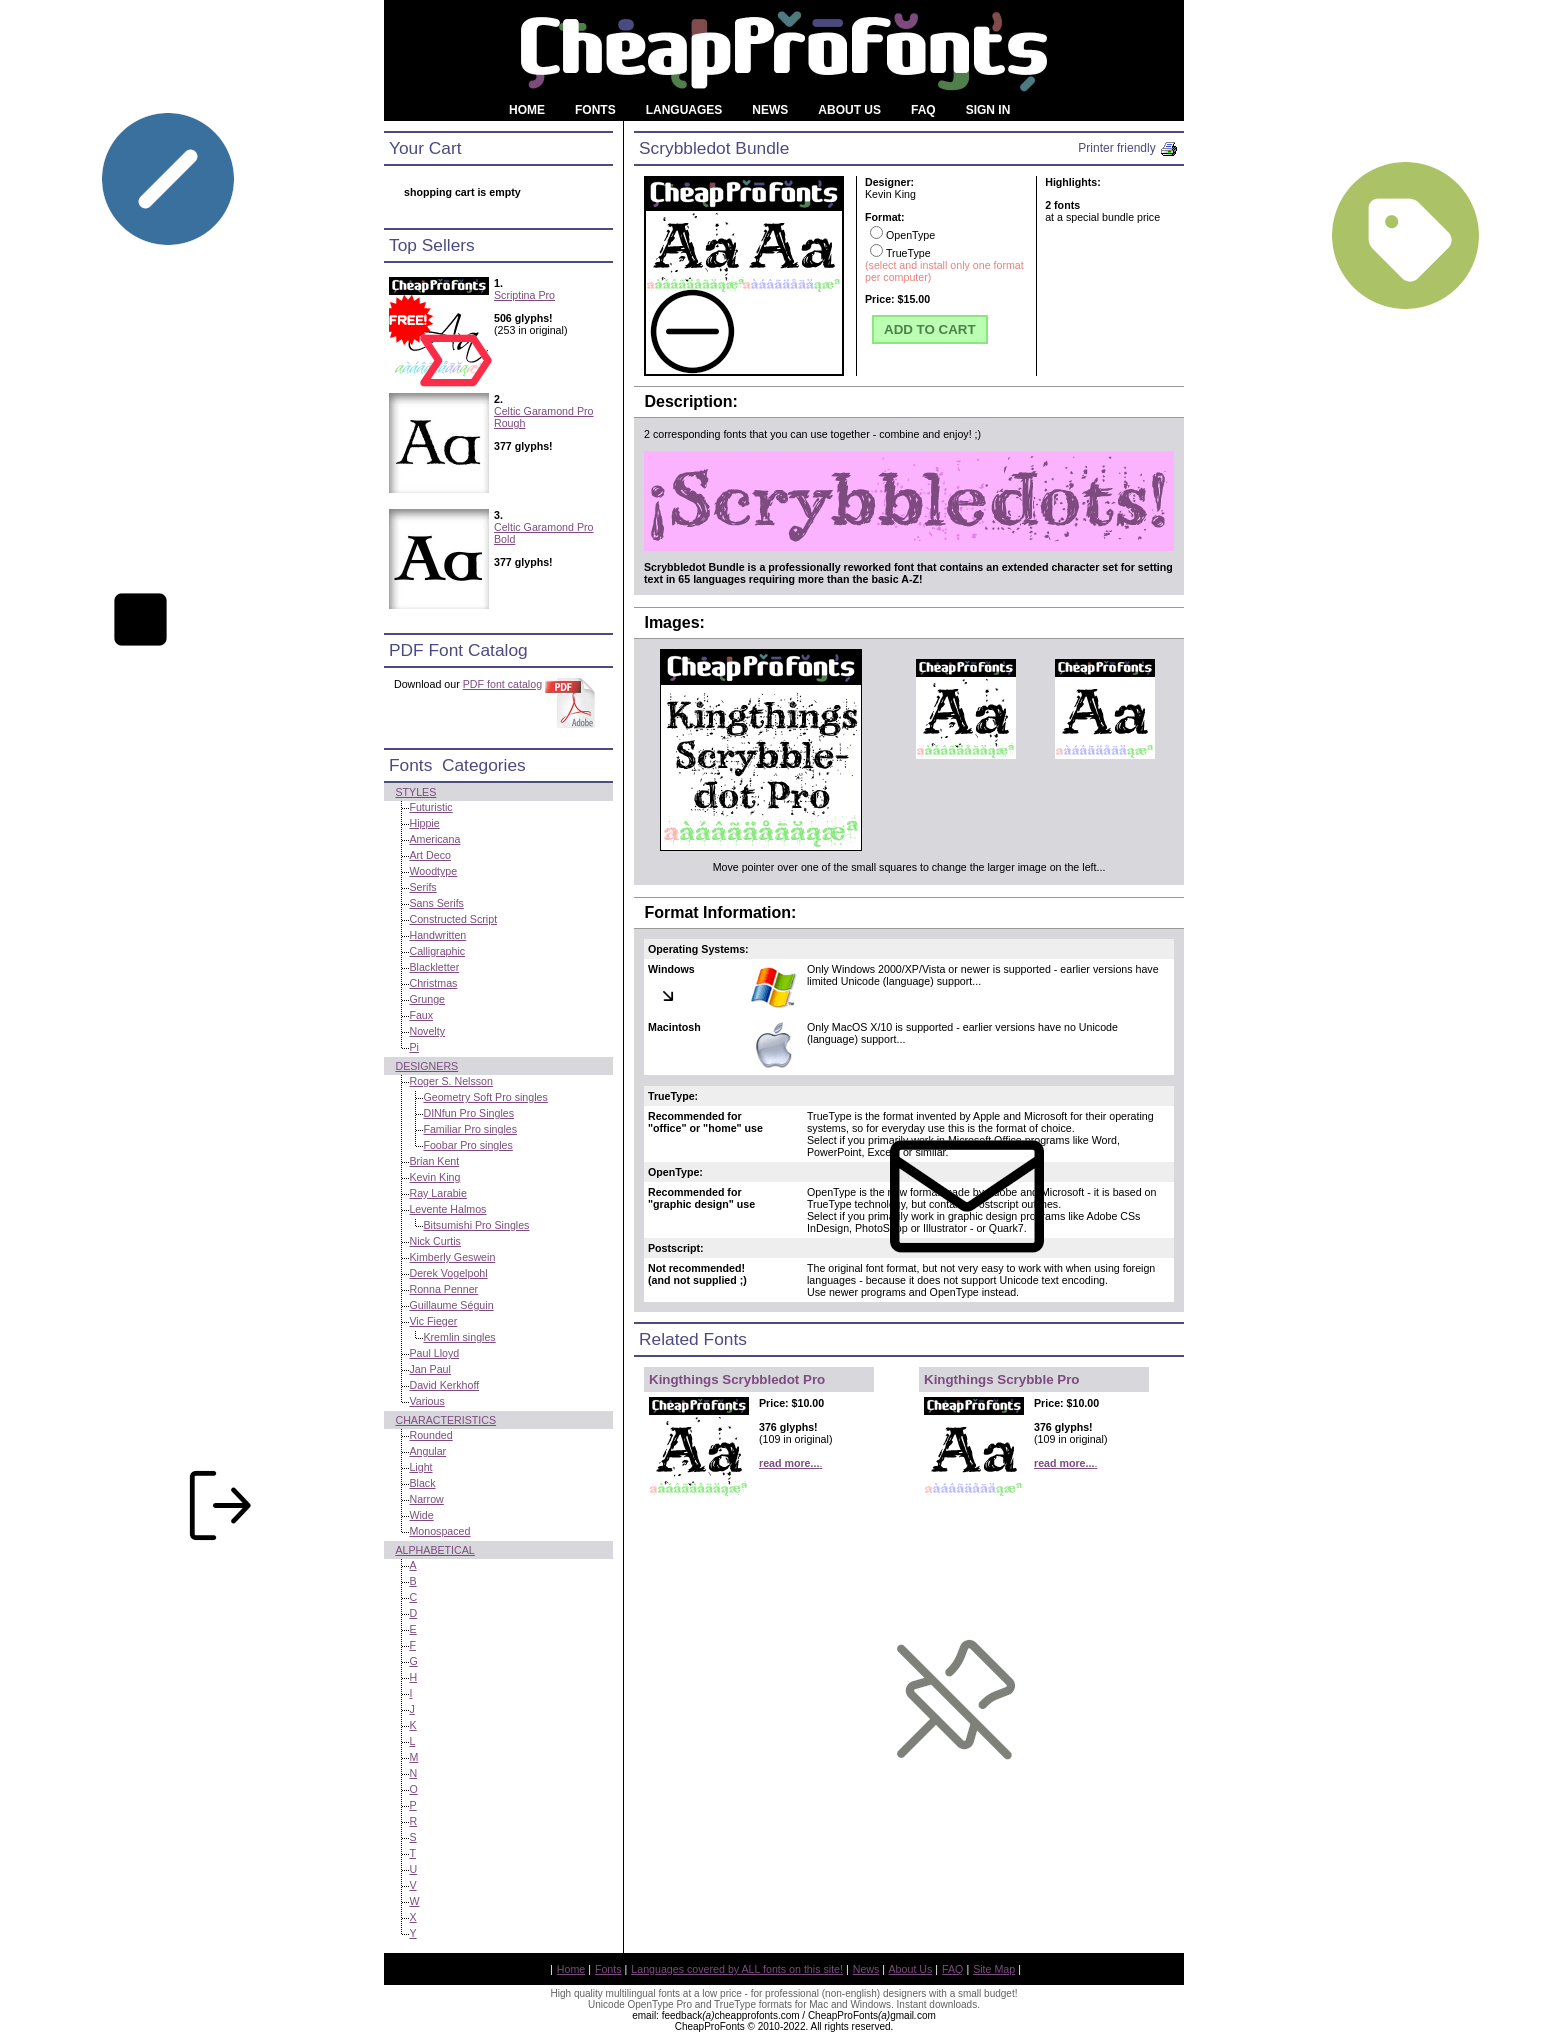  I want to click on open your inbox, so click(967, 1198).